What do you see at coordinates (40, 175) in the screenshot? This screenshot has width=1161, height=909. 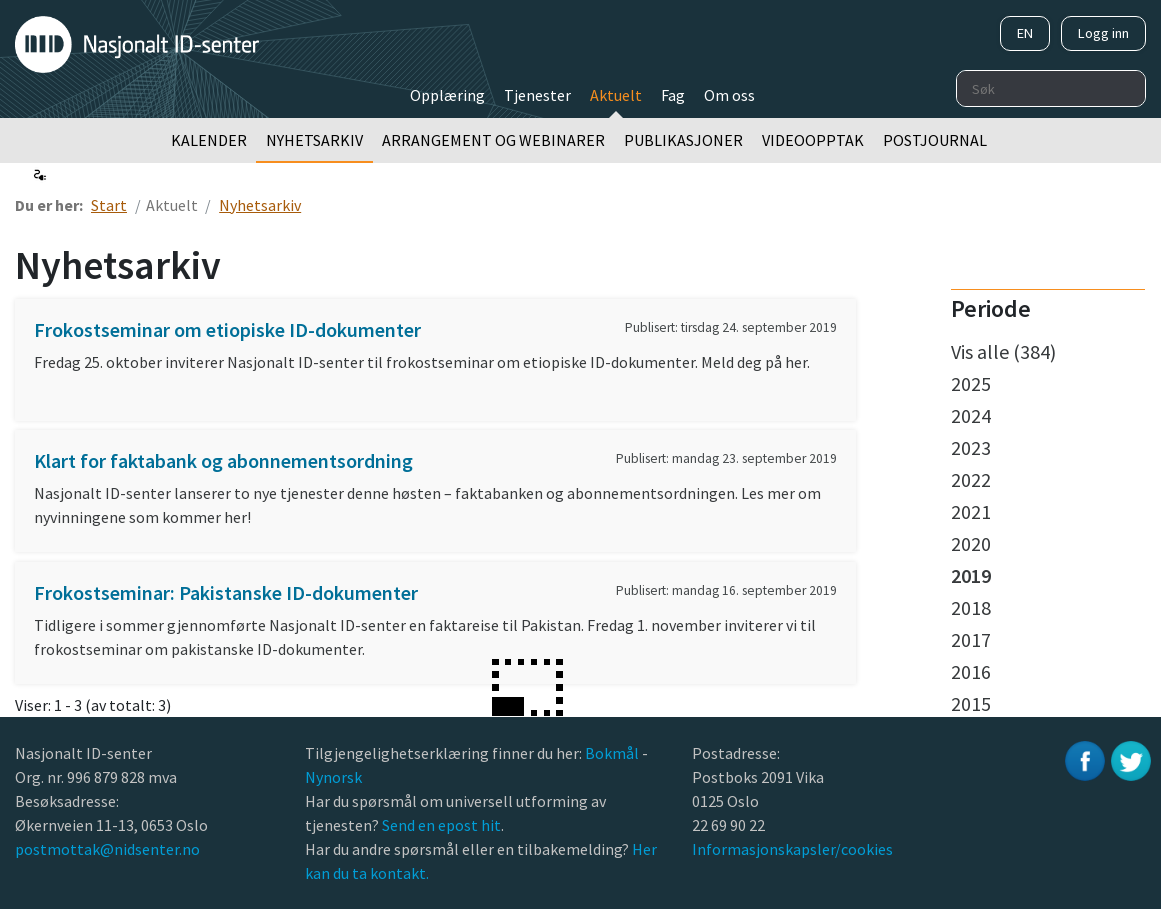 I see `access electrical or charging services nearby` at bounding box center [40, 175].